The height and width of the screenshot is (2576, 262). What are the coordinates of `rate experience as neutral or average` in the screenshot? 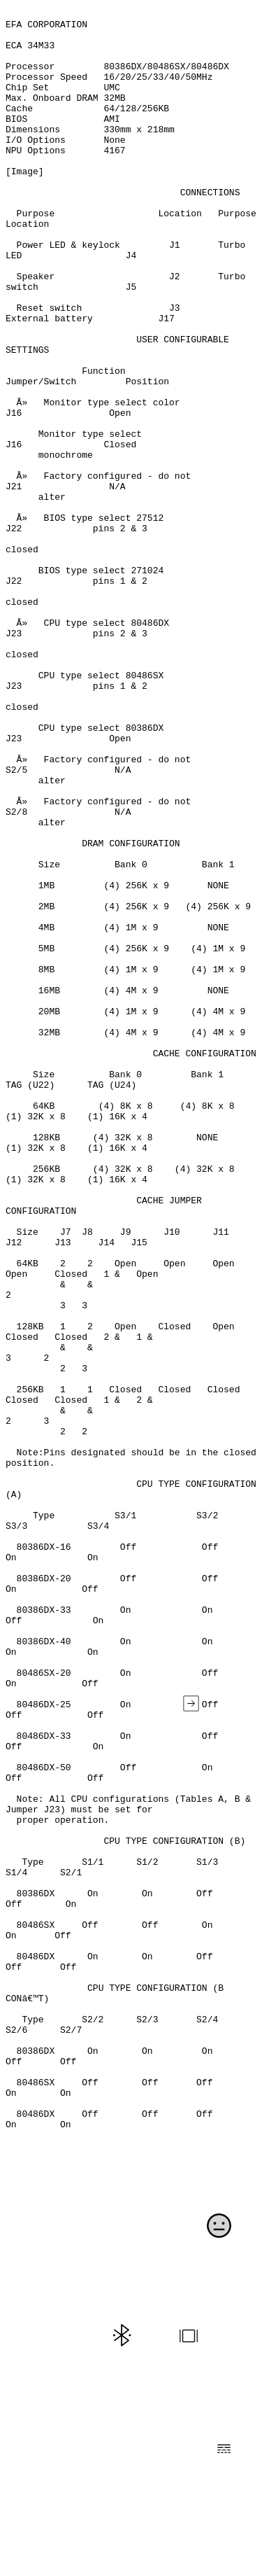 It's located at (219, 2225).